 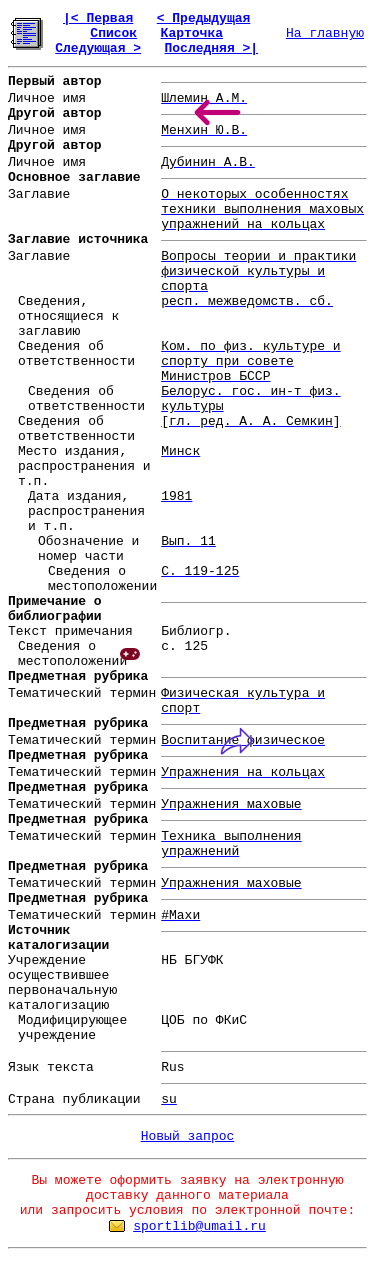 What do you see at coordinates (130, 654) in the screenshot?
I see `access games or gaming features` at bounding box center [130, 654].